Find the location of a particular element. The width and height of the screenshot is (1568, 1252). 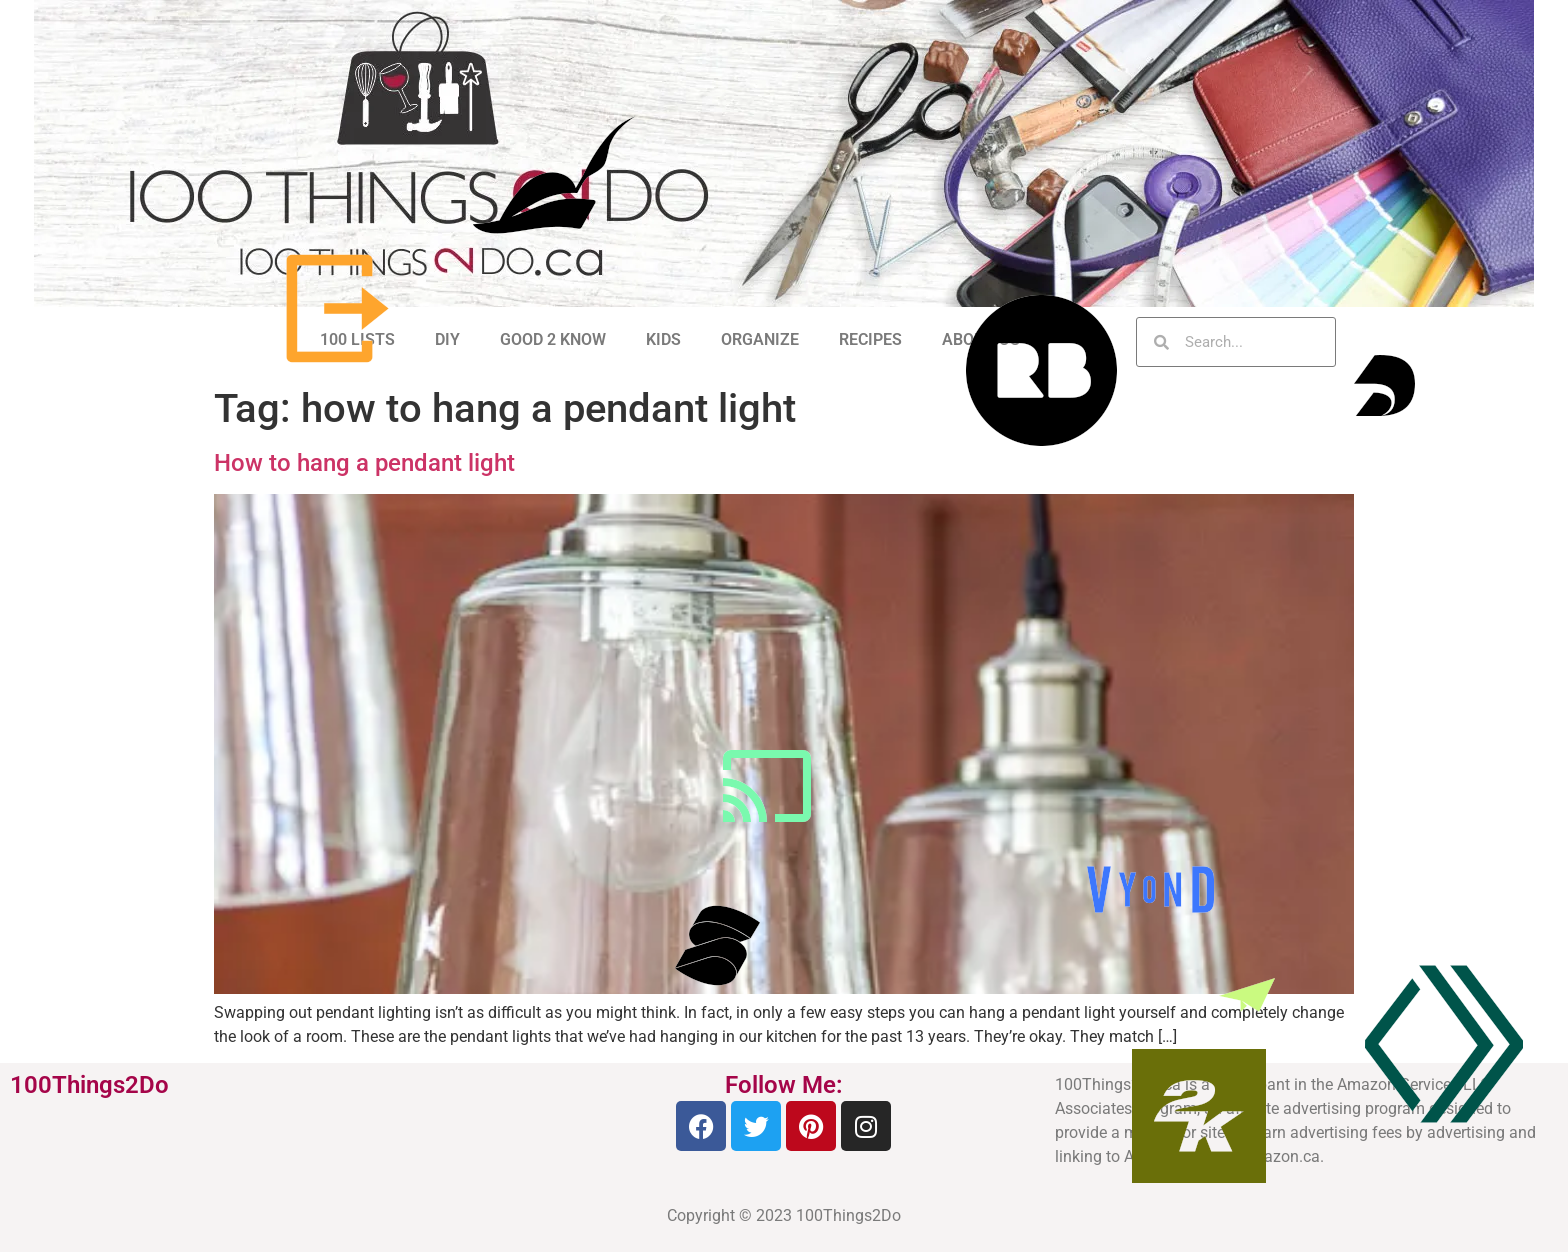

Cloudflare Workers logo is located at coordinates (1444, 1044).